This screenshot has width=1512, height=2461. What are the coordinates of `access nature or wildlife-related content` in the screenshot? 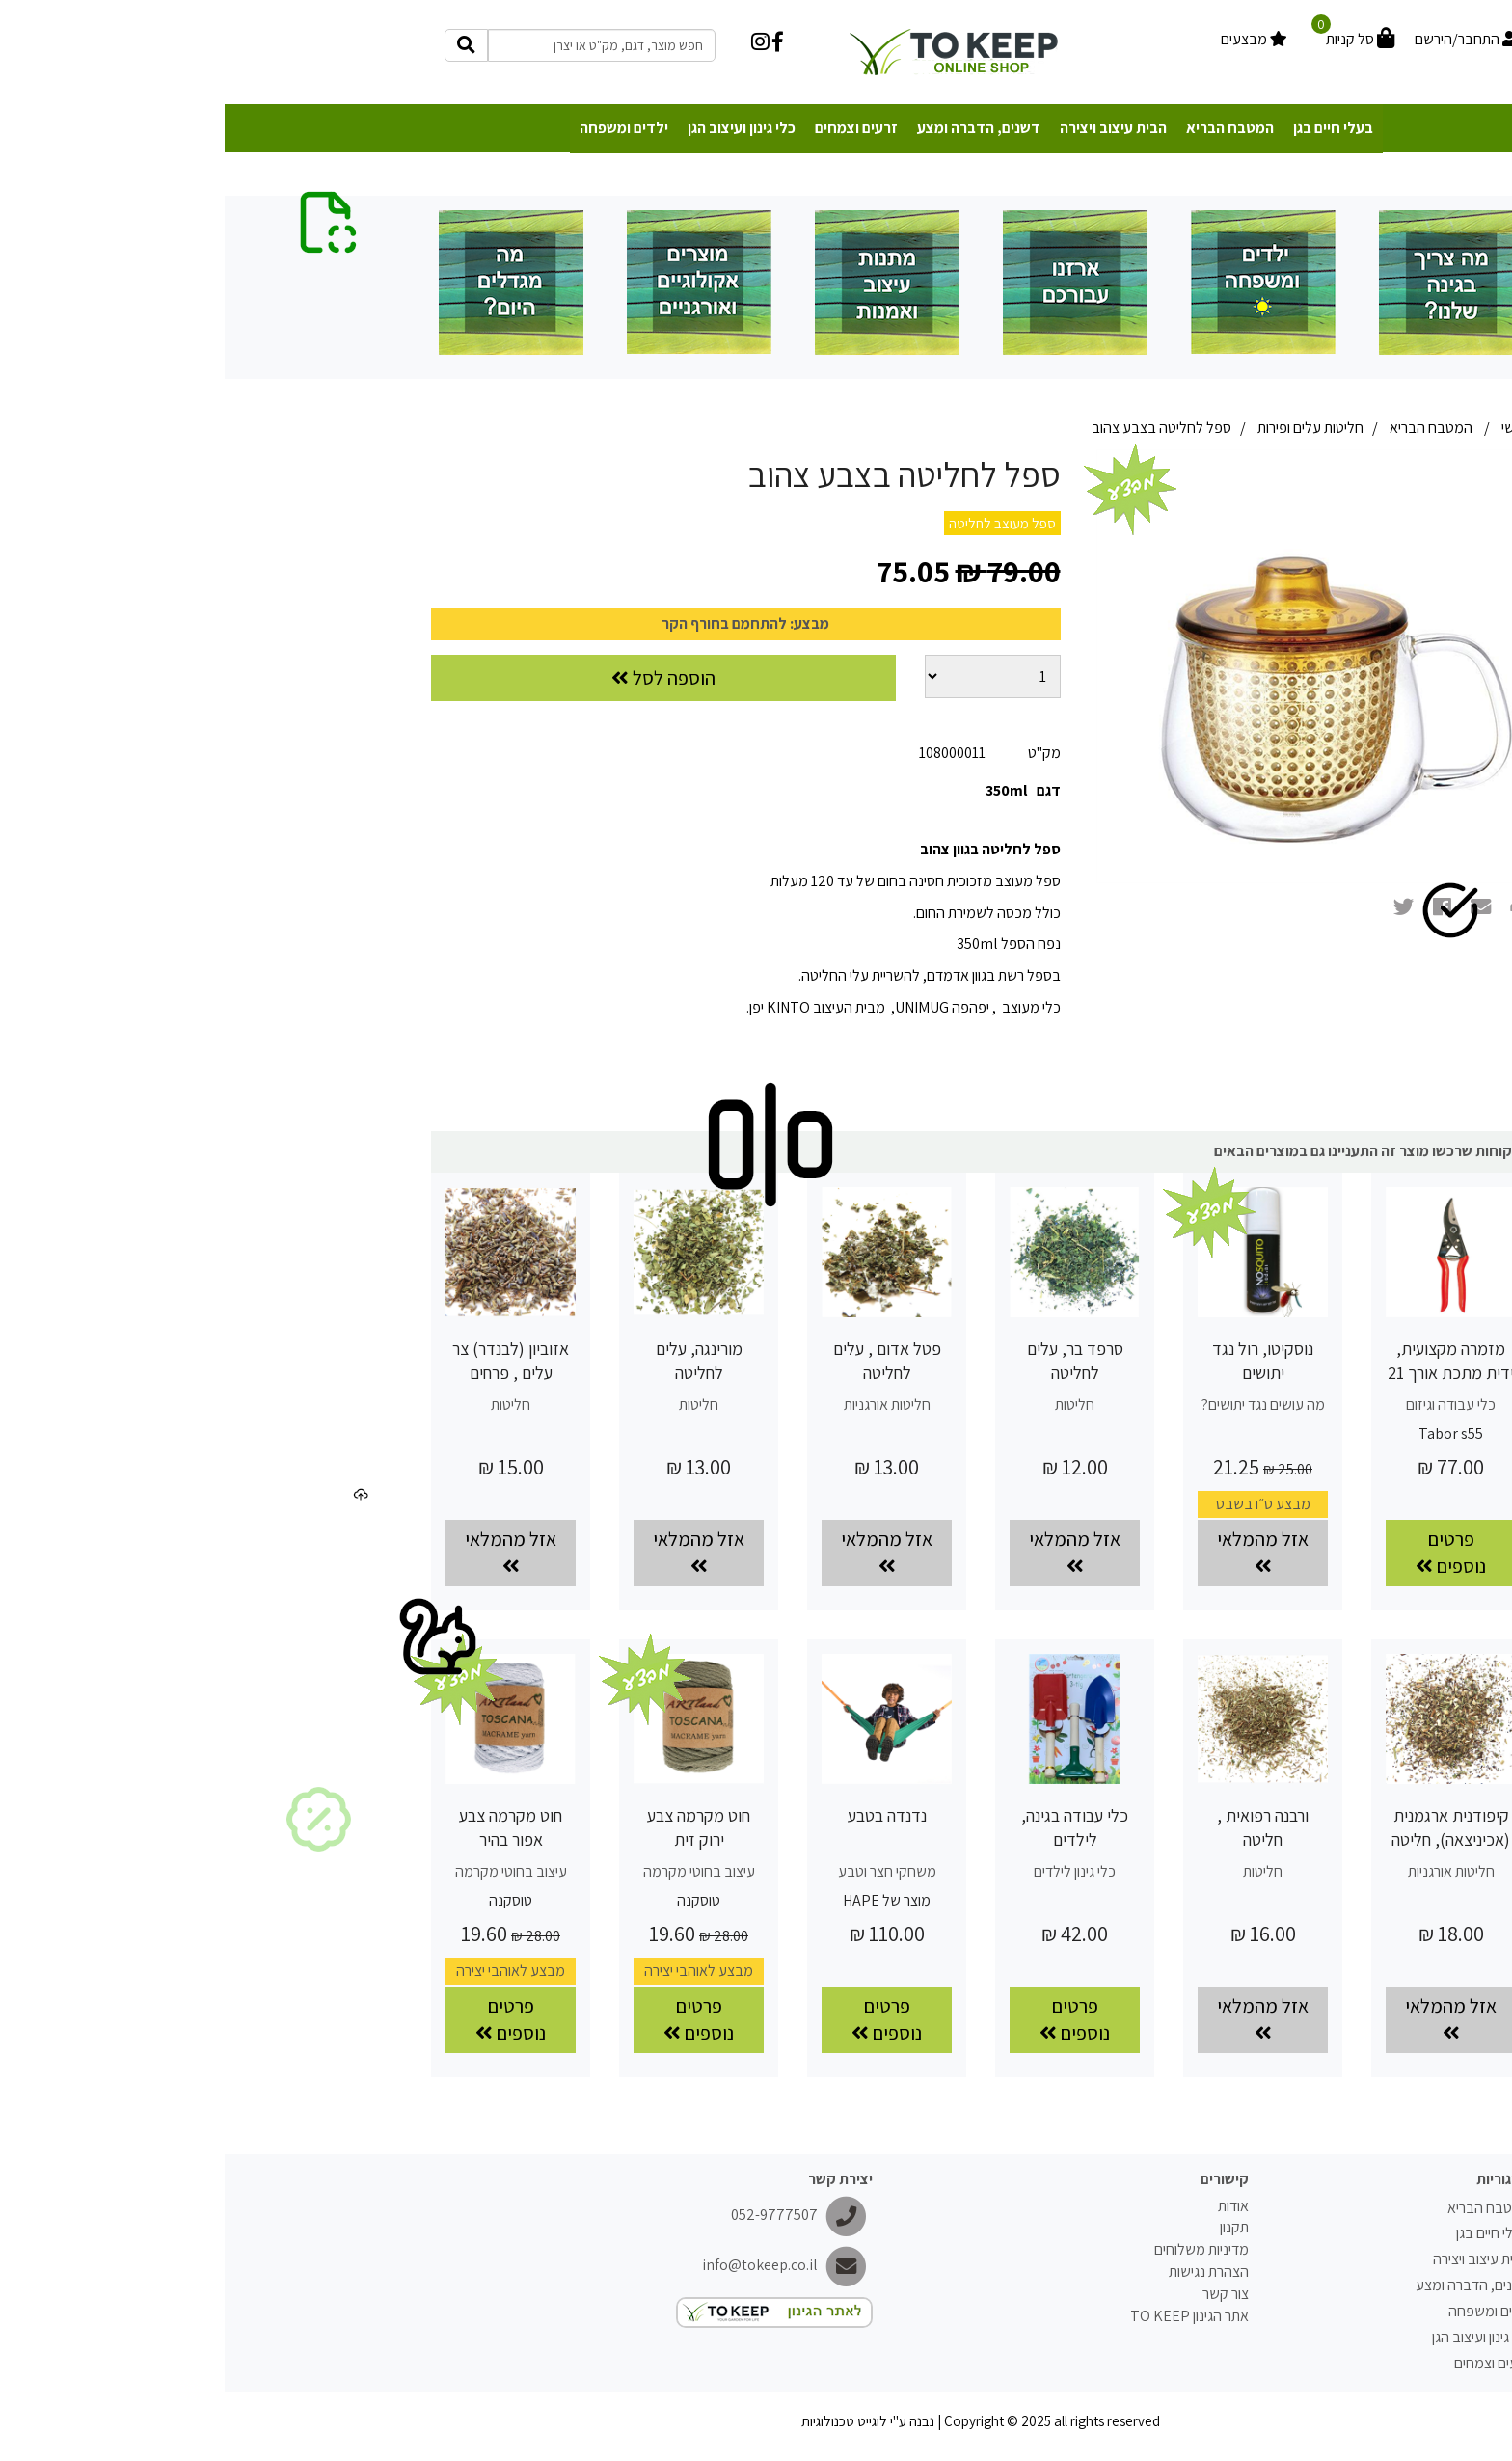 It's located at (438, 1636).